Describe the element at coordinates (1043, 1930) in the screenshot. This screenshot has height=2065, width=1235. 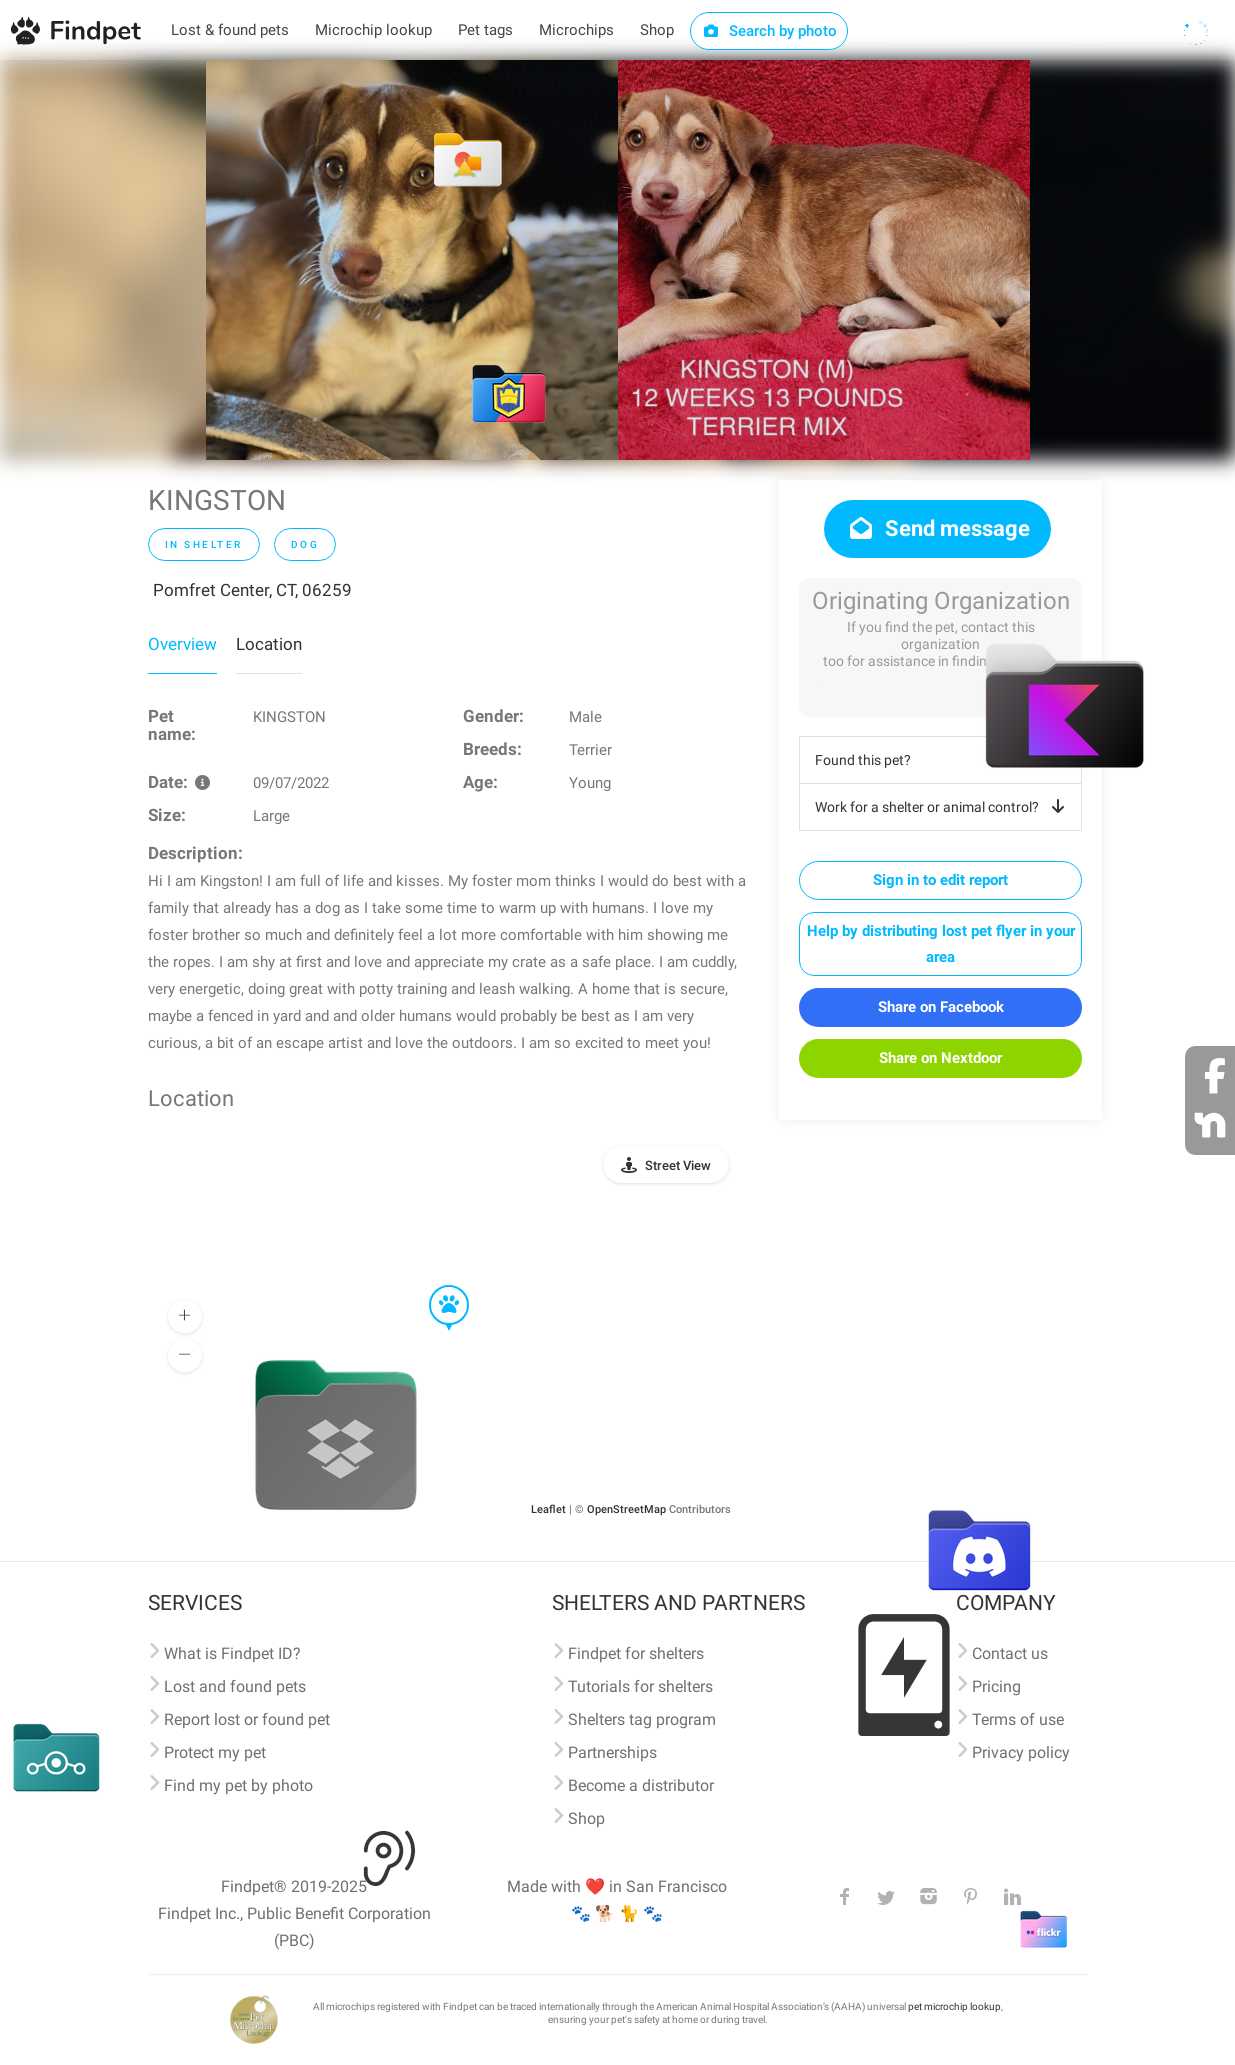
I see `open folder containing flickr downloads or exports` at that location.